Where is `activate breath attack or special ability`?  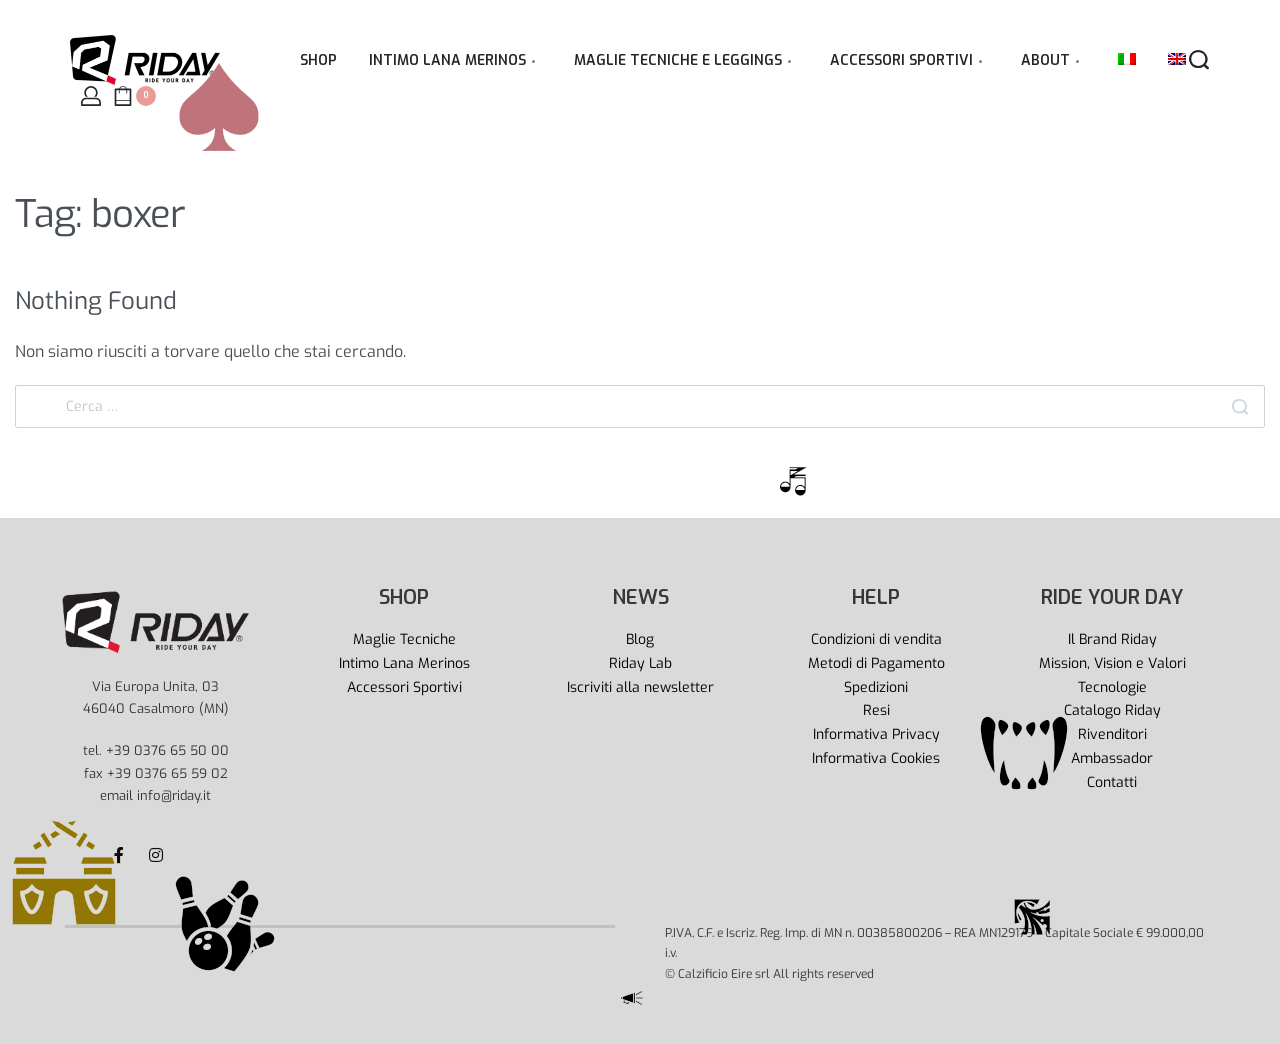 activate breath attack or special ability is located at coordinates (1032, 917).